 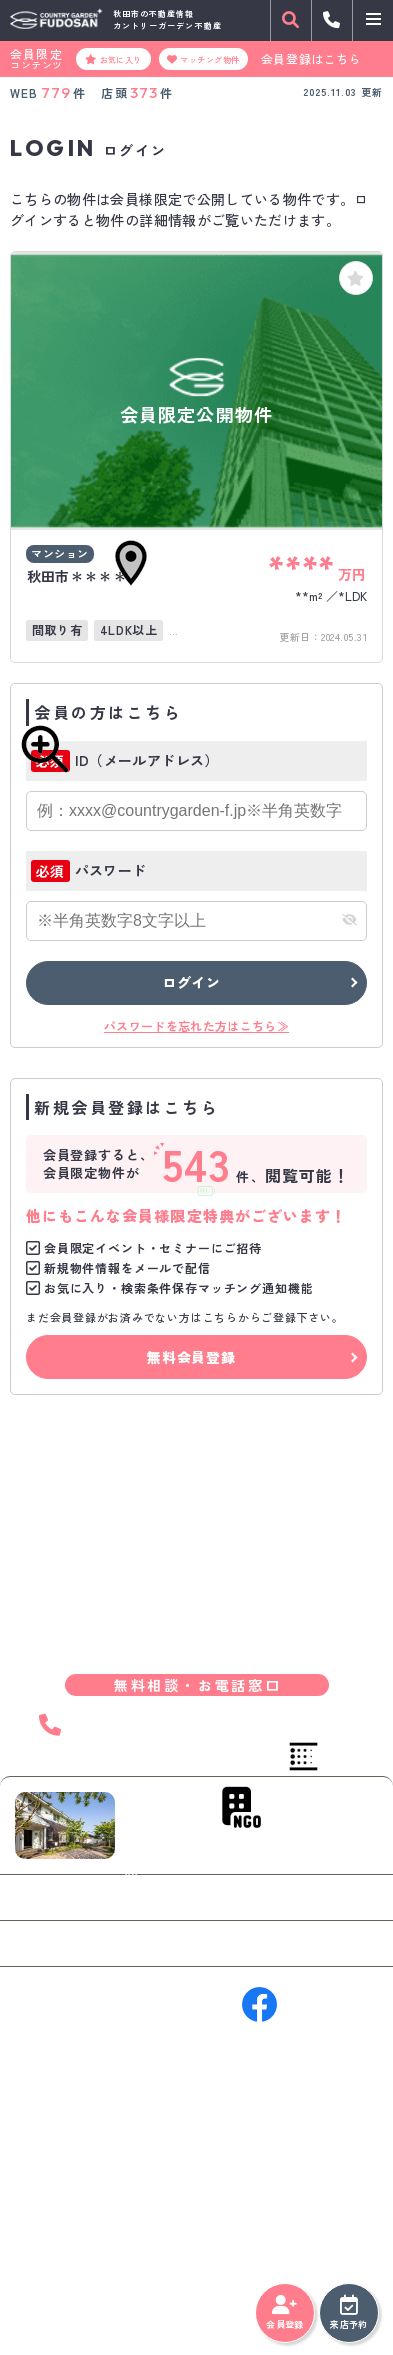 What do you see at coordinates (131, 563) in the screenshot?
I see `view or set your current location` at bounding box center [131, 563].